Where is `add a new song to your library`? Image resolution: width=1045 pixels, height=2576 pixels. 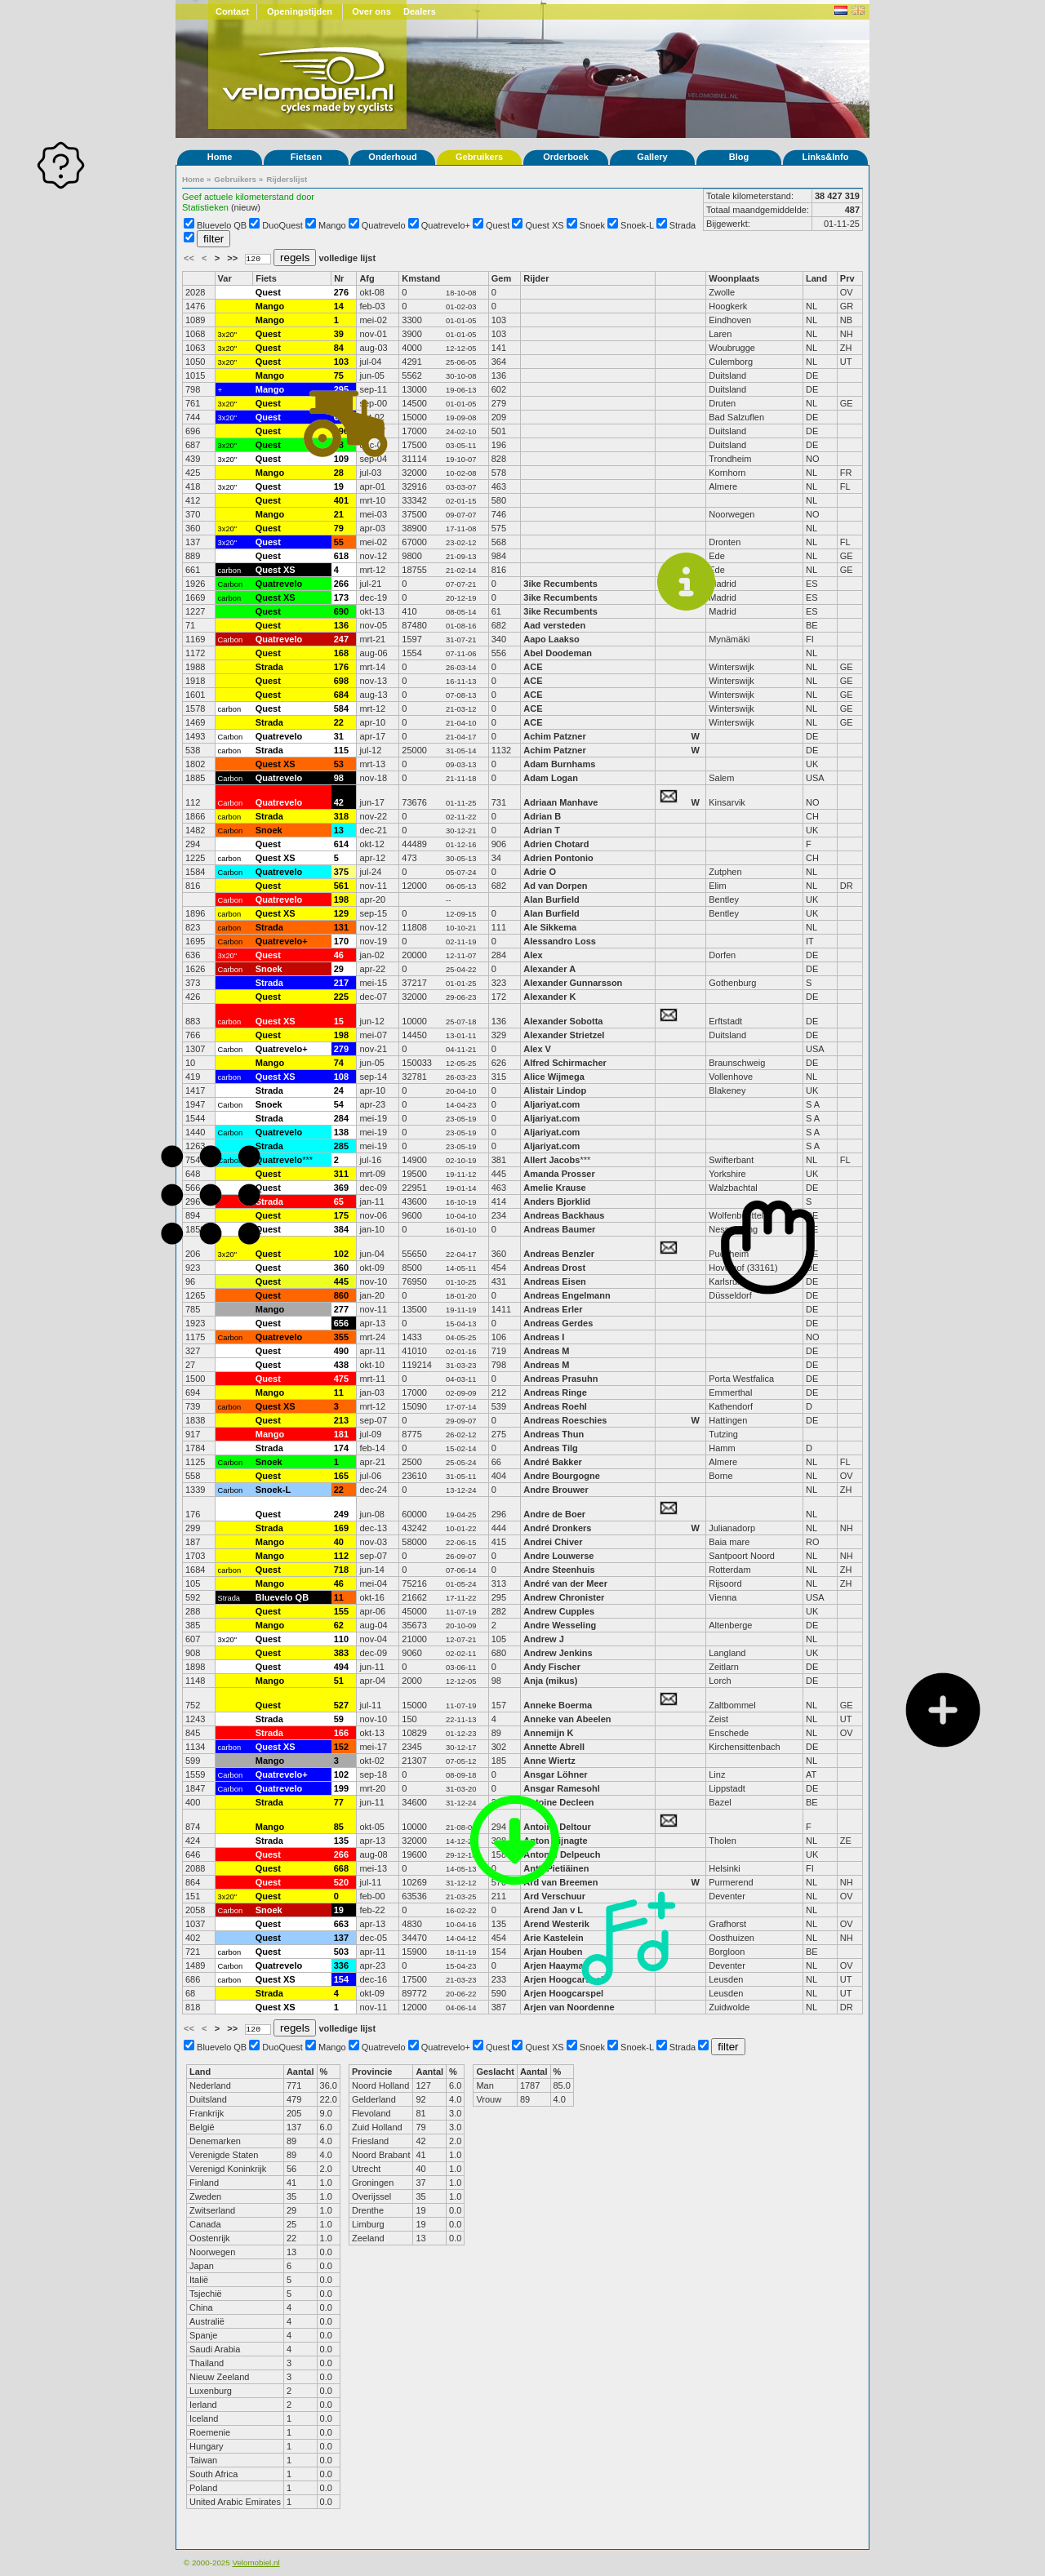
add a new song to your library is located at coordinates (630, 1940).